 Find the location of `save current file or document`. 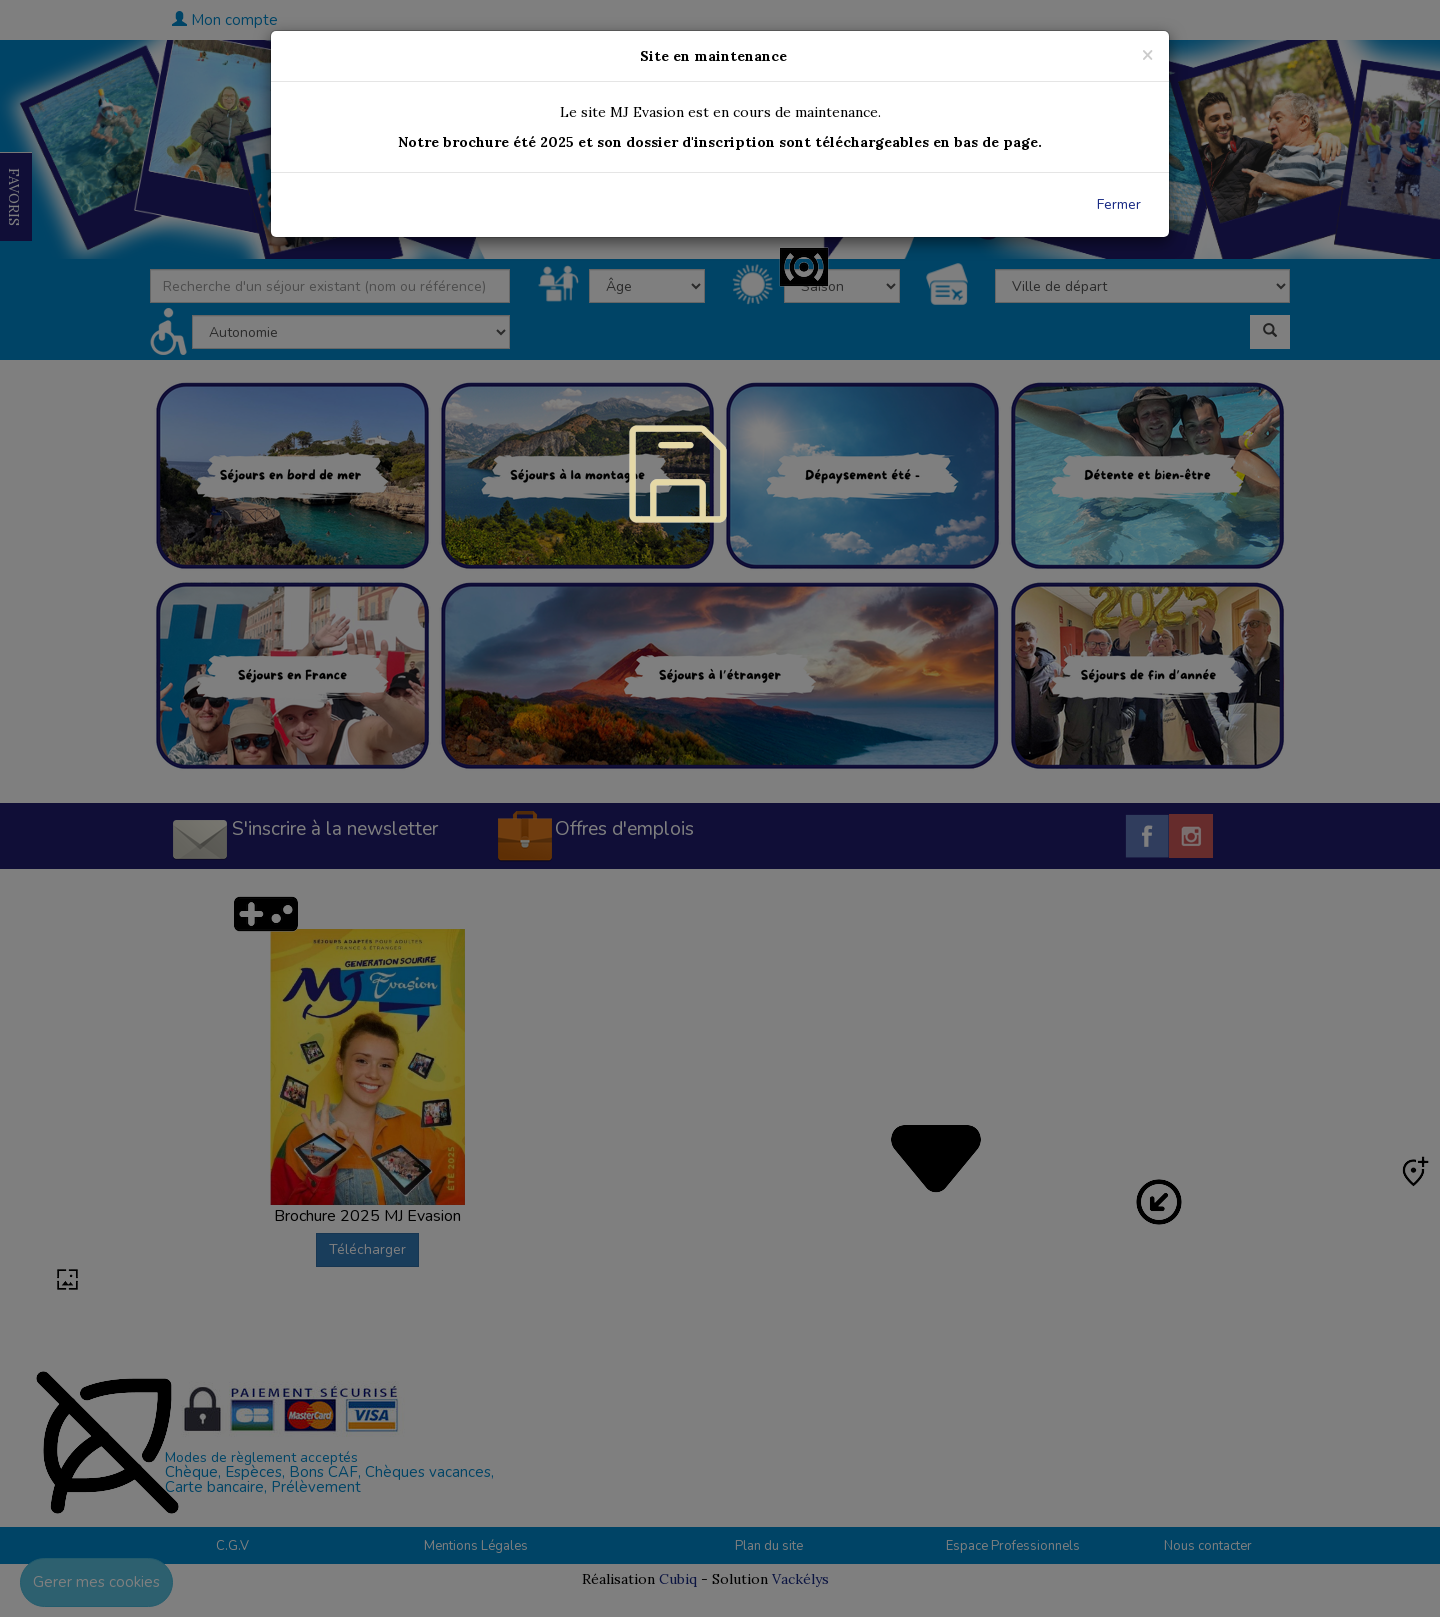

save current file or document is located at coordinates (678, 474).